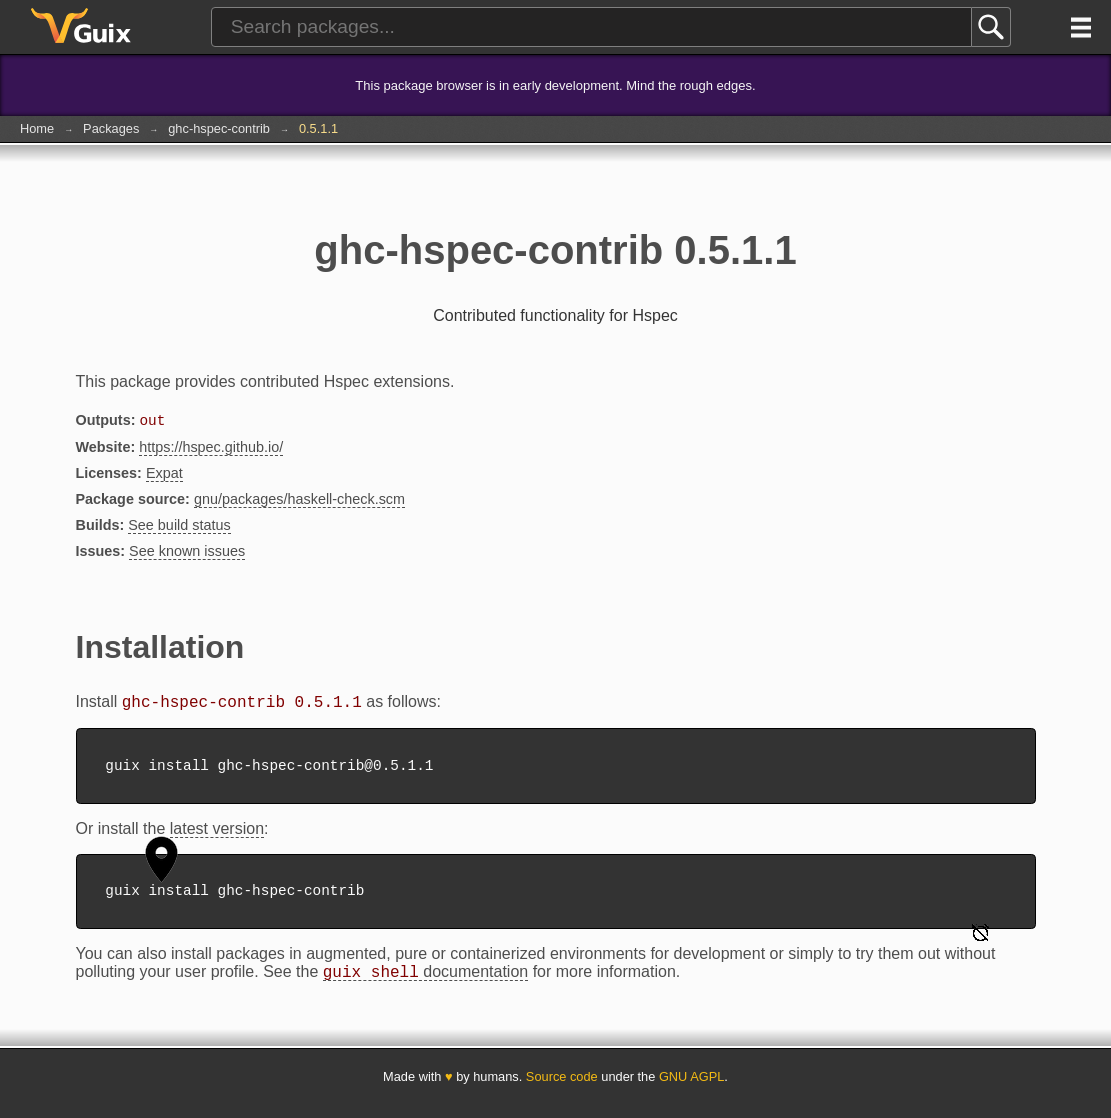  What do you see at coordinates (980, 932) in the screenshot?
I see `disable or turn off alarm` at bounding box center [980, 932].